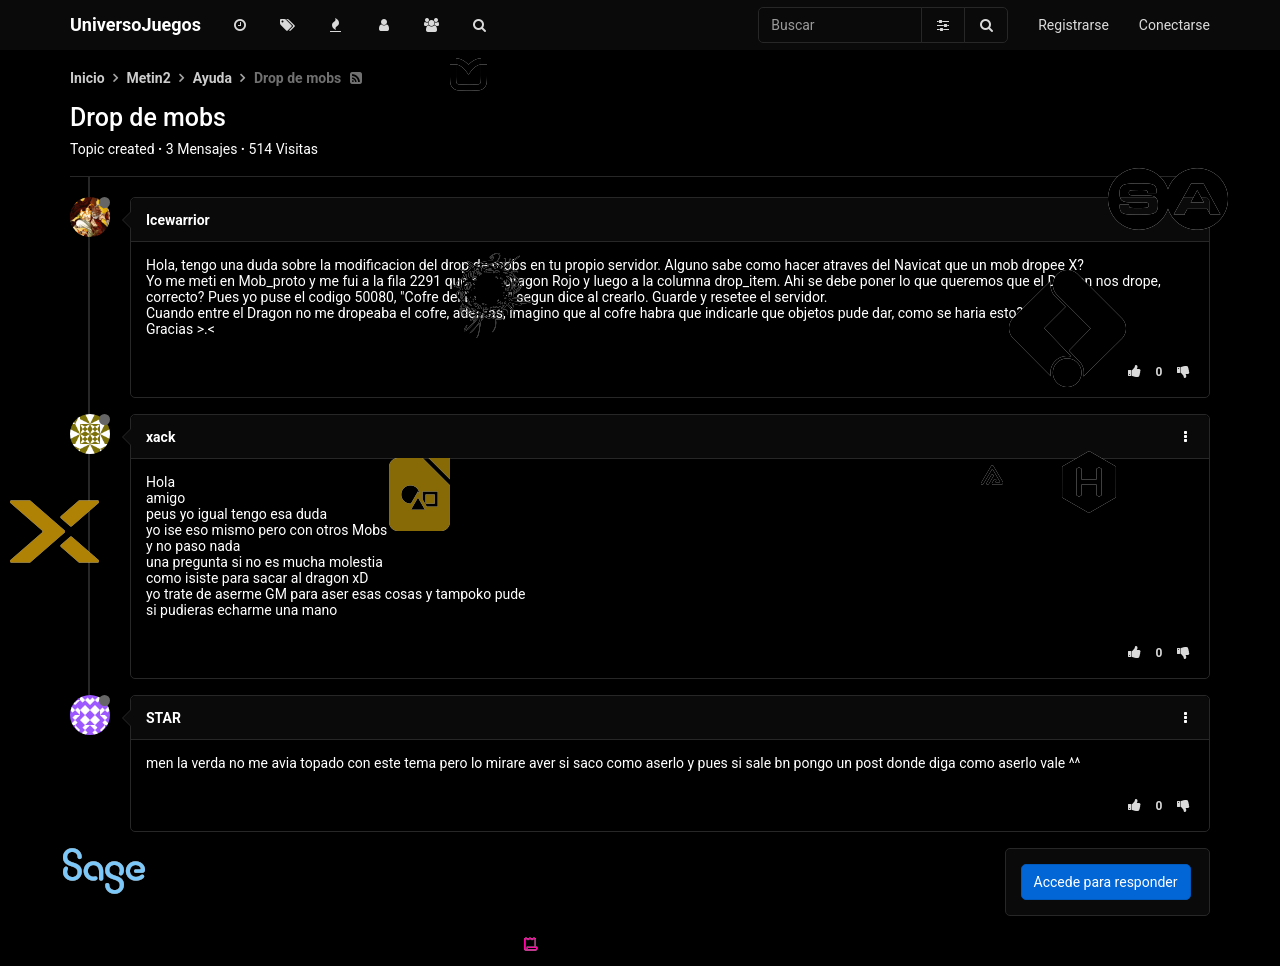  What do you see at coordinates (468, 74) in the screenshot?
I see `knowledgebase app or service logo` at bounding box center [468, 74].